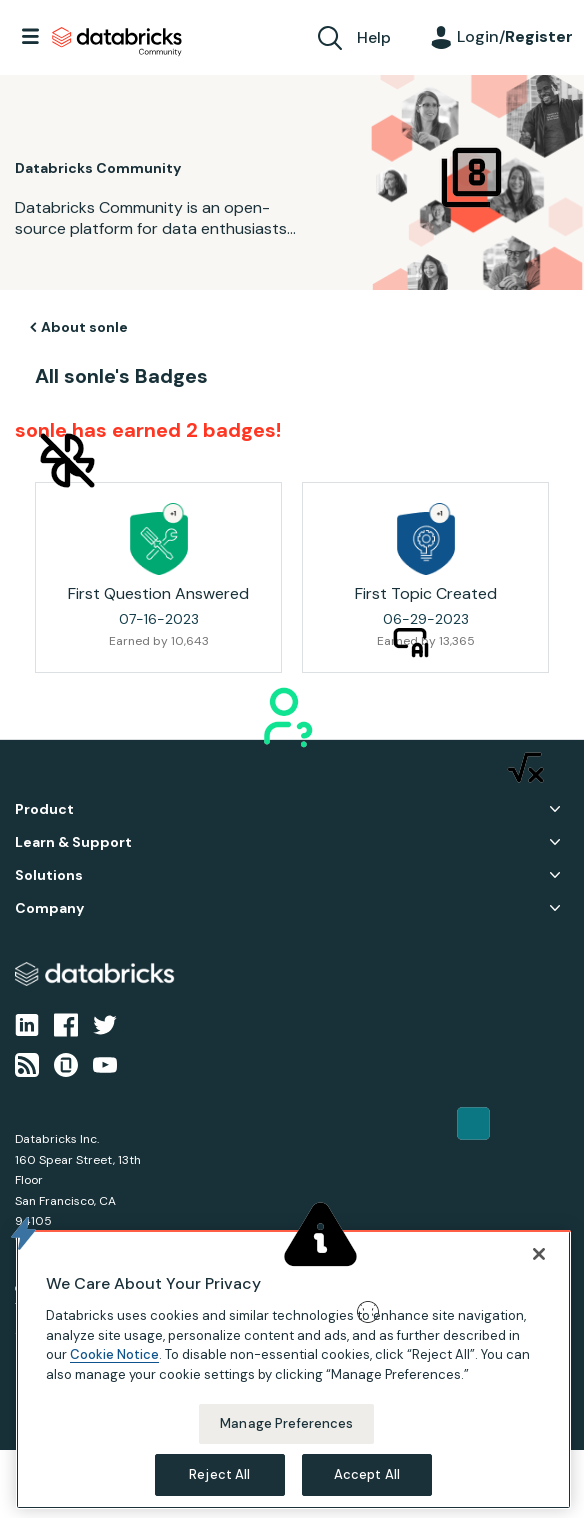 Image resolution: width=584 pixels, height=1518 pixels. What do you see at coordinates (410, 639) in the screenshot?
I see `enter text for AI processing` at bounding box center [410, 639].